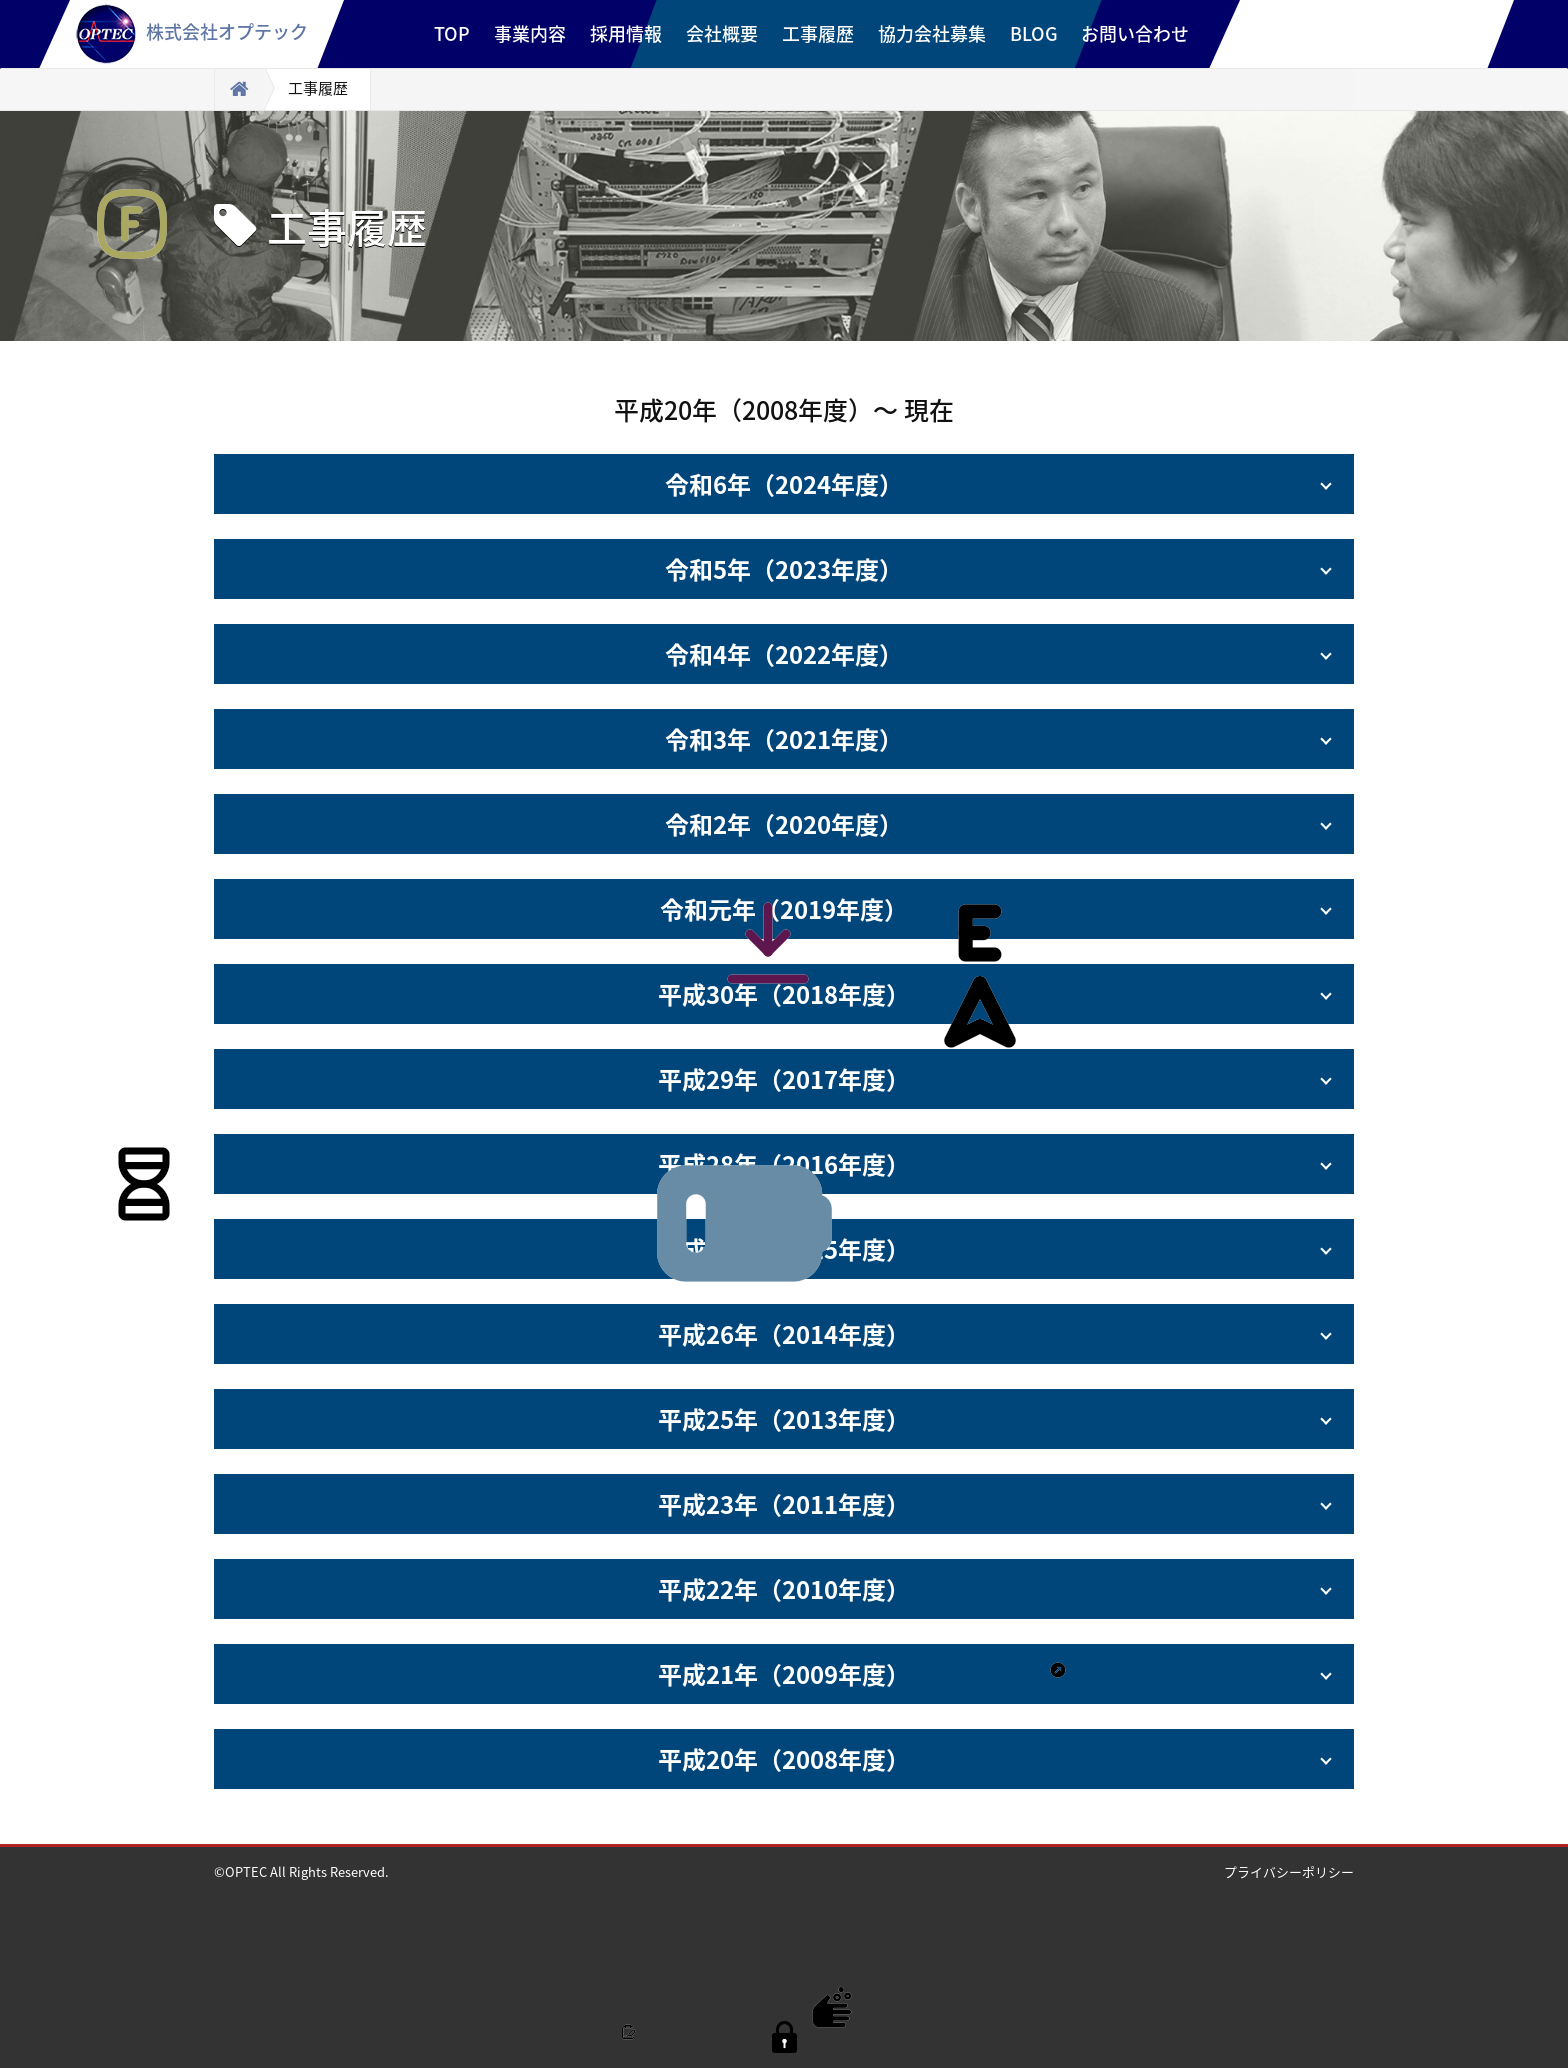 Image resolution: width=1568 pixels, height=2068 pixels. What do you see at coordinates (744, 1223) in the screenshot?
I see `indicates low battery level` at bounding box center [744, 1223].